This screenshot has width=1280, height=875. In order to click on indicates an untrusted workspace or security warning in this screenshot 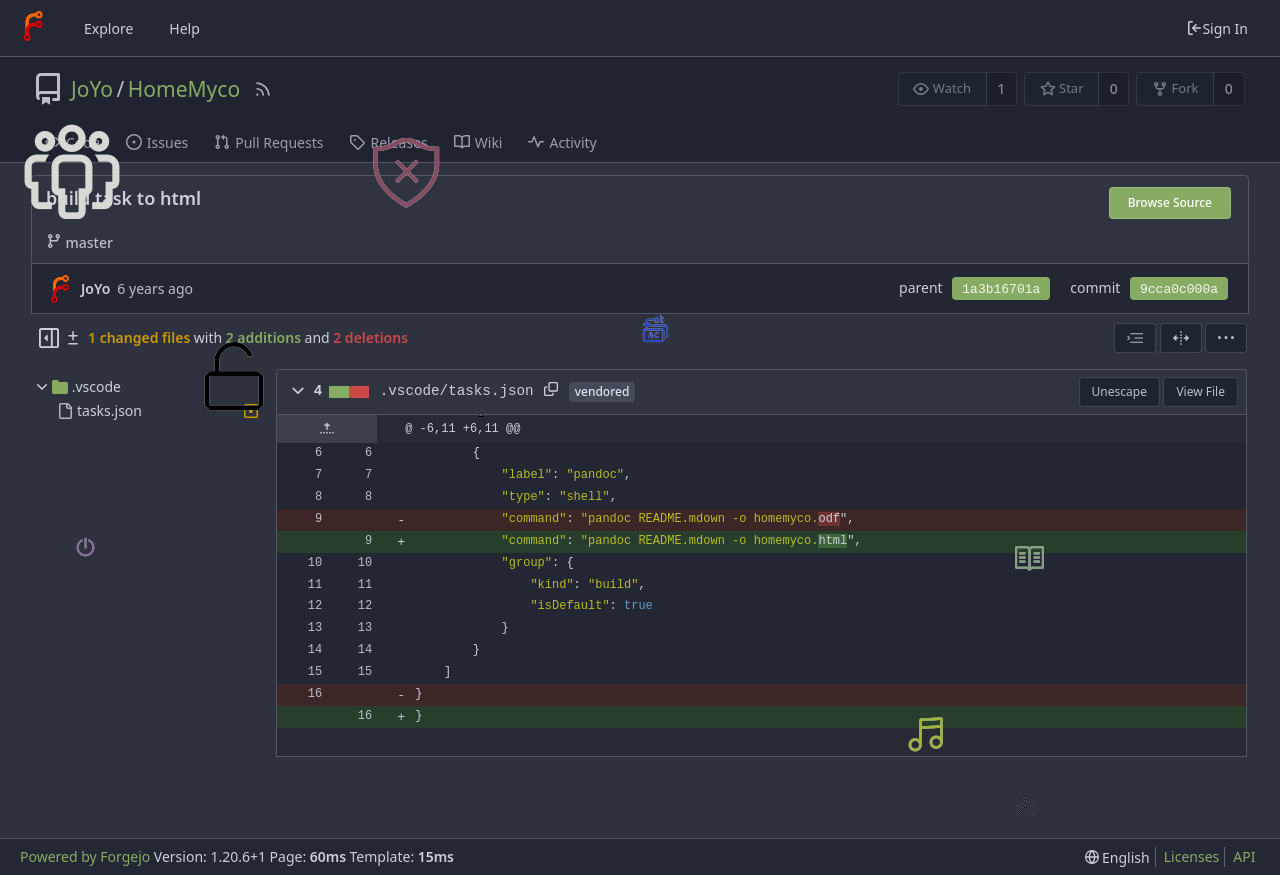, I will do `click(406, 173)`.